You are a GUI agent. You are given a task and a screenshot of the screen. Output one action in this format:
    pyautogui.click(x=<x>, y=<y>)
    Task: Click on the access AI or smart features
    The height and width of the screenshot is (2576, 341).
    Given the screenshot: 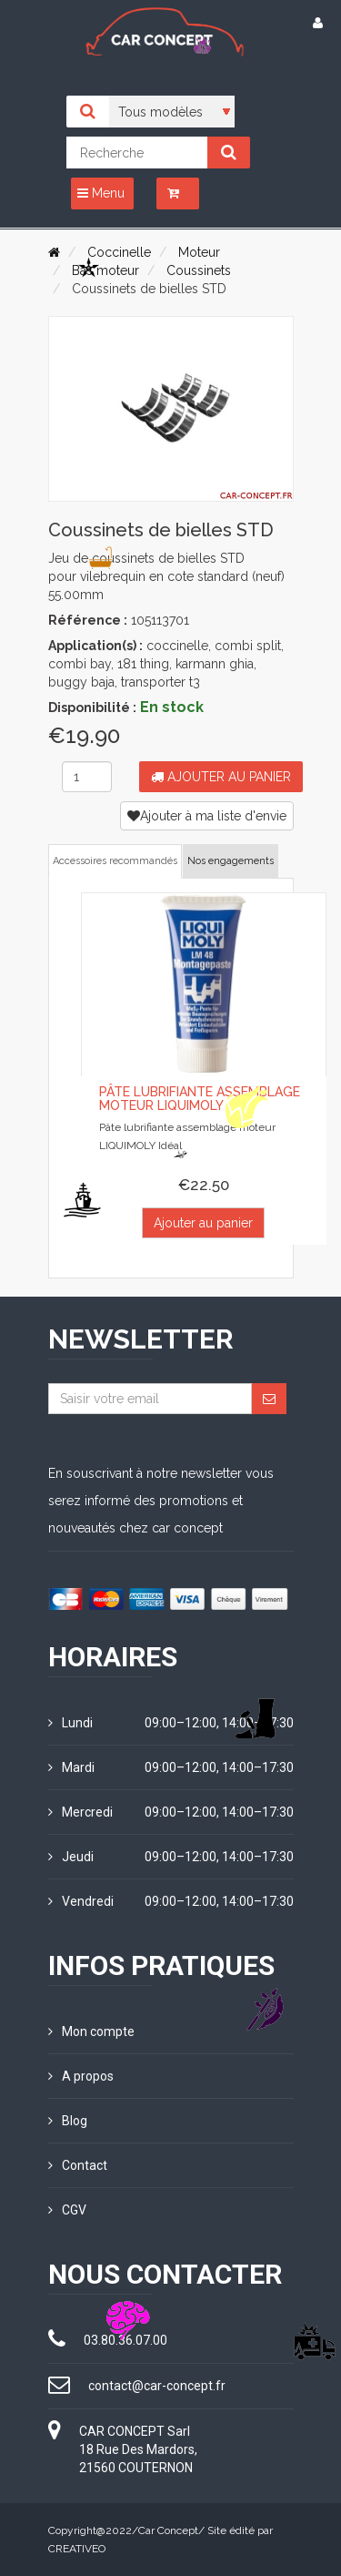 What is the action you would take?
    pyautogui.click(x=127, y=2319)
    